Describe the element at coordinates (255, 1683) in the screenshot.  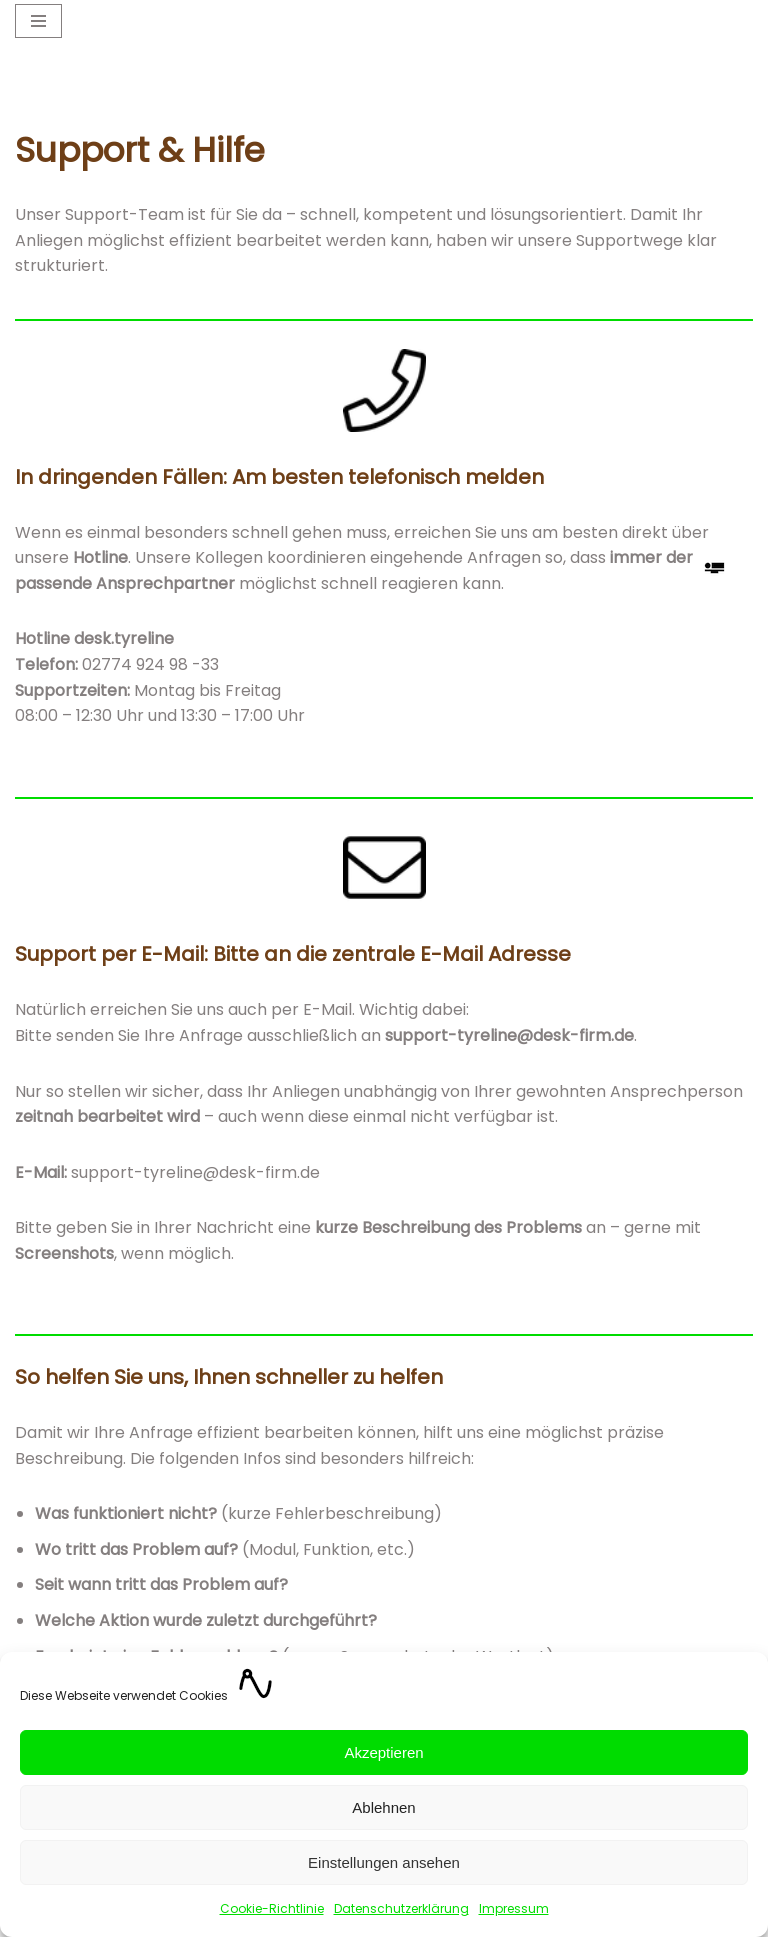
I see `apply maximum function to selected values` at that location.